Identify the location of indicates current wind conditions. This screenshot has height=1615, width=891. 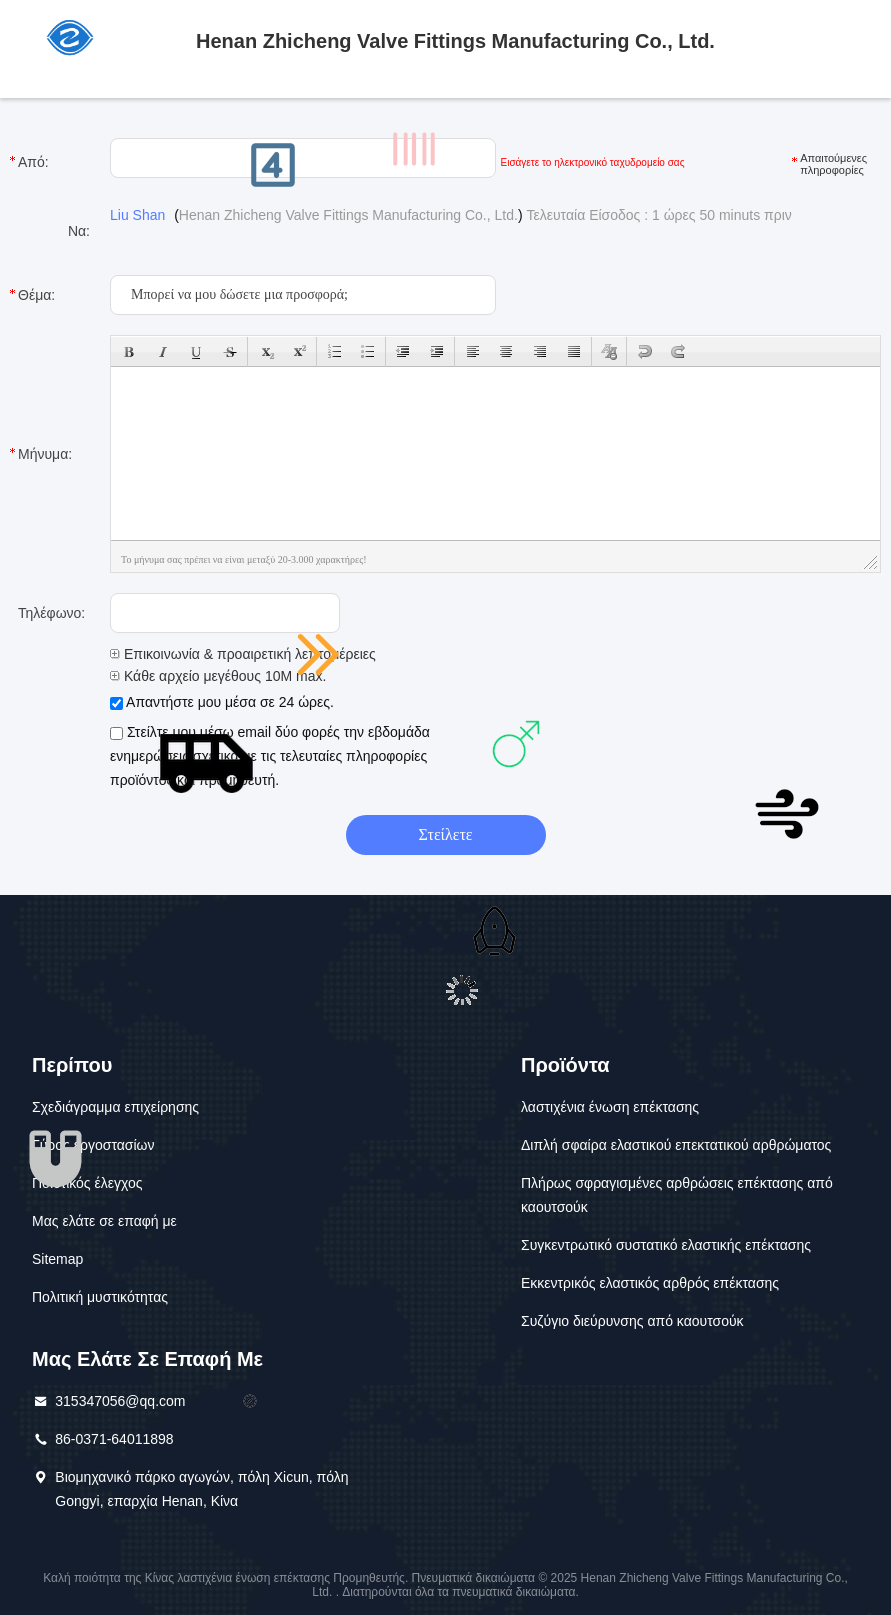
(787, 814).